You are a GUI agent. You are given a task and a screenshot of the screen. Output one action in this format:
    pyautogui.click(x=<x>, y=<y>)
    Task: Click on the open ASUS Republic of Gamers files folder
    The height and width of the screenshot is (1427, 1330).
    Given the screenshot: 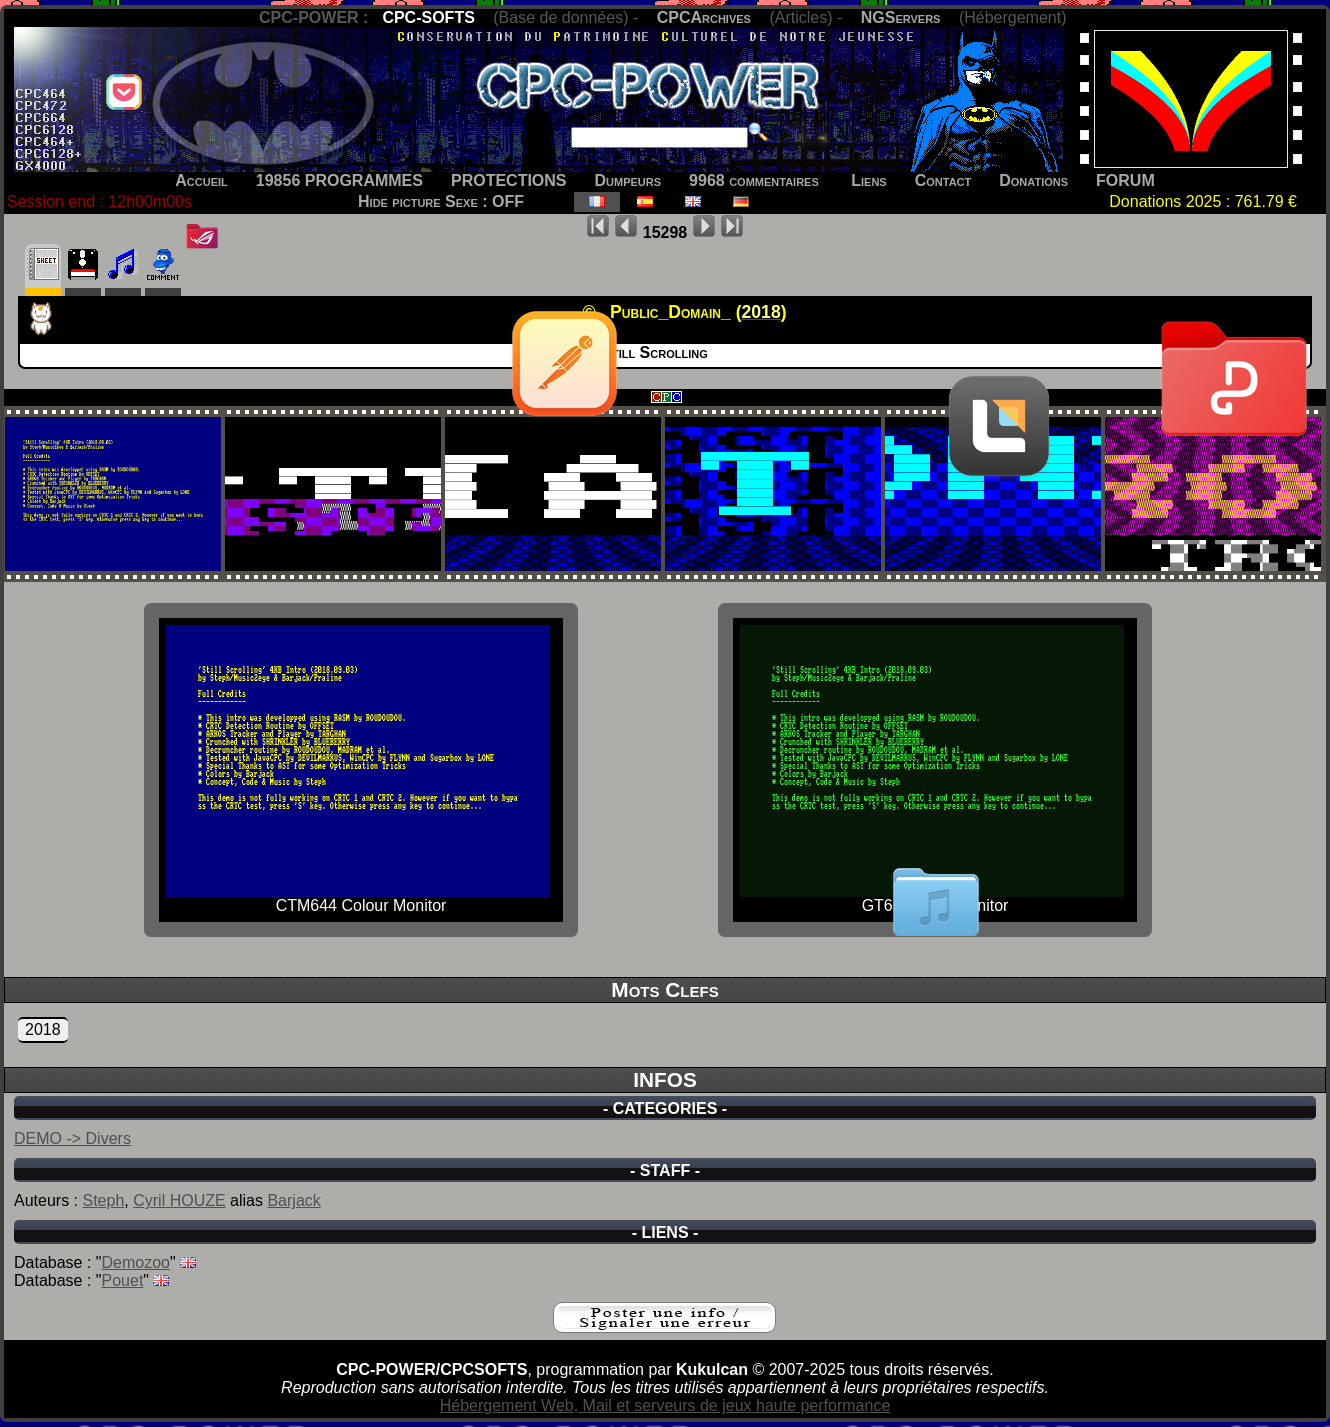 What is the action you would take?
    pyautogui.click(x=202, y=237)
    